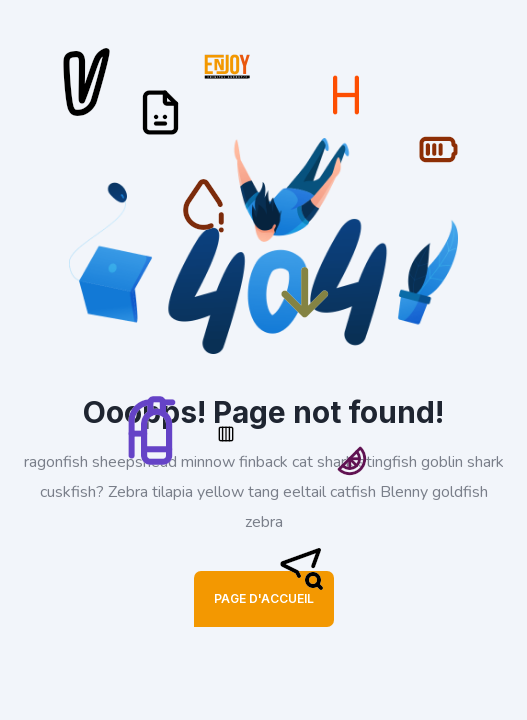 Image resolution: width=527 pixels, height=720 pixels. Describe the element at coordinates (160, 112) in the screenshot. I see `document with neutral status or feedback` at that location.